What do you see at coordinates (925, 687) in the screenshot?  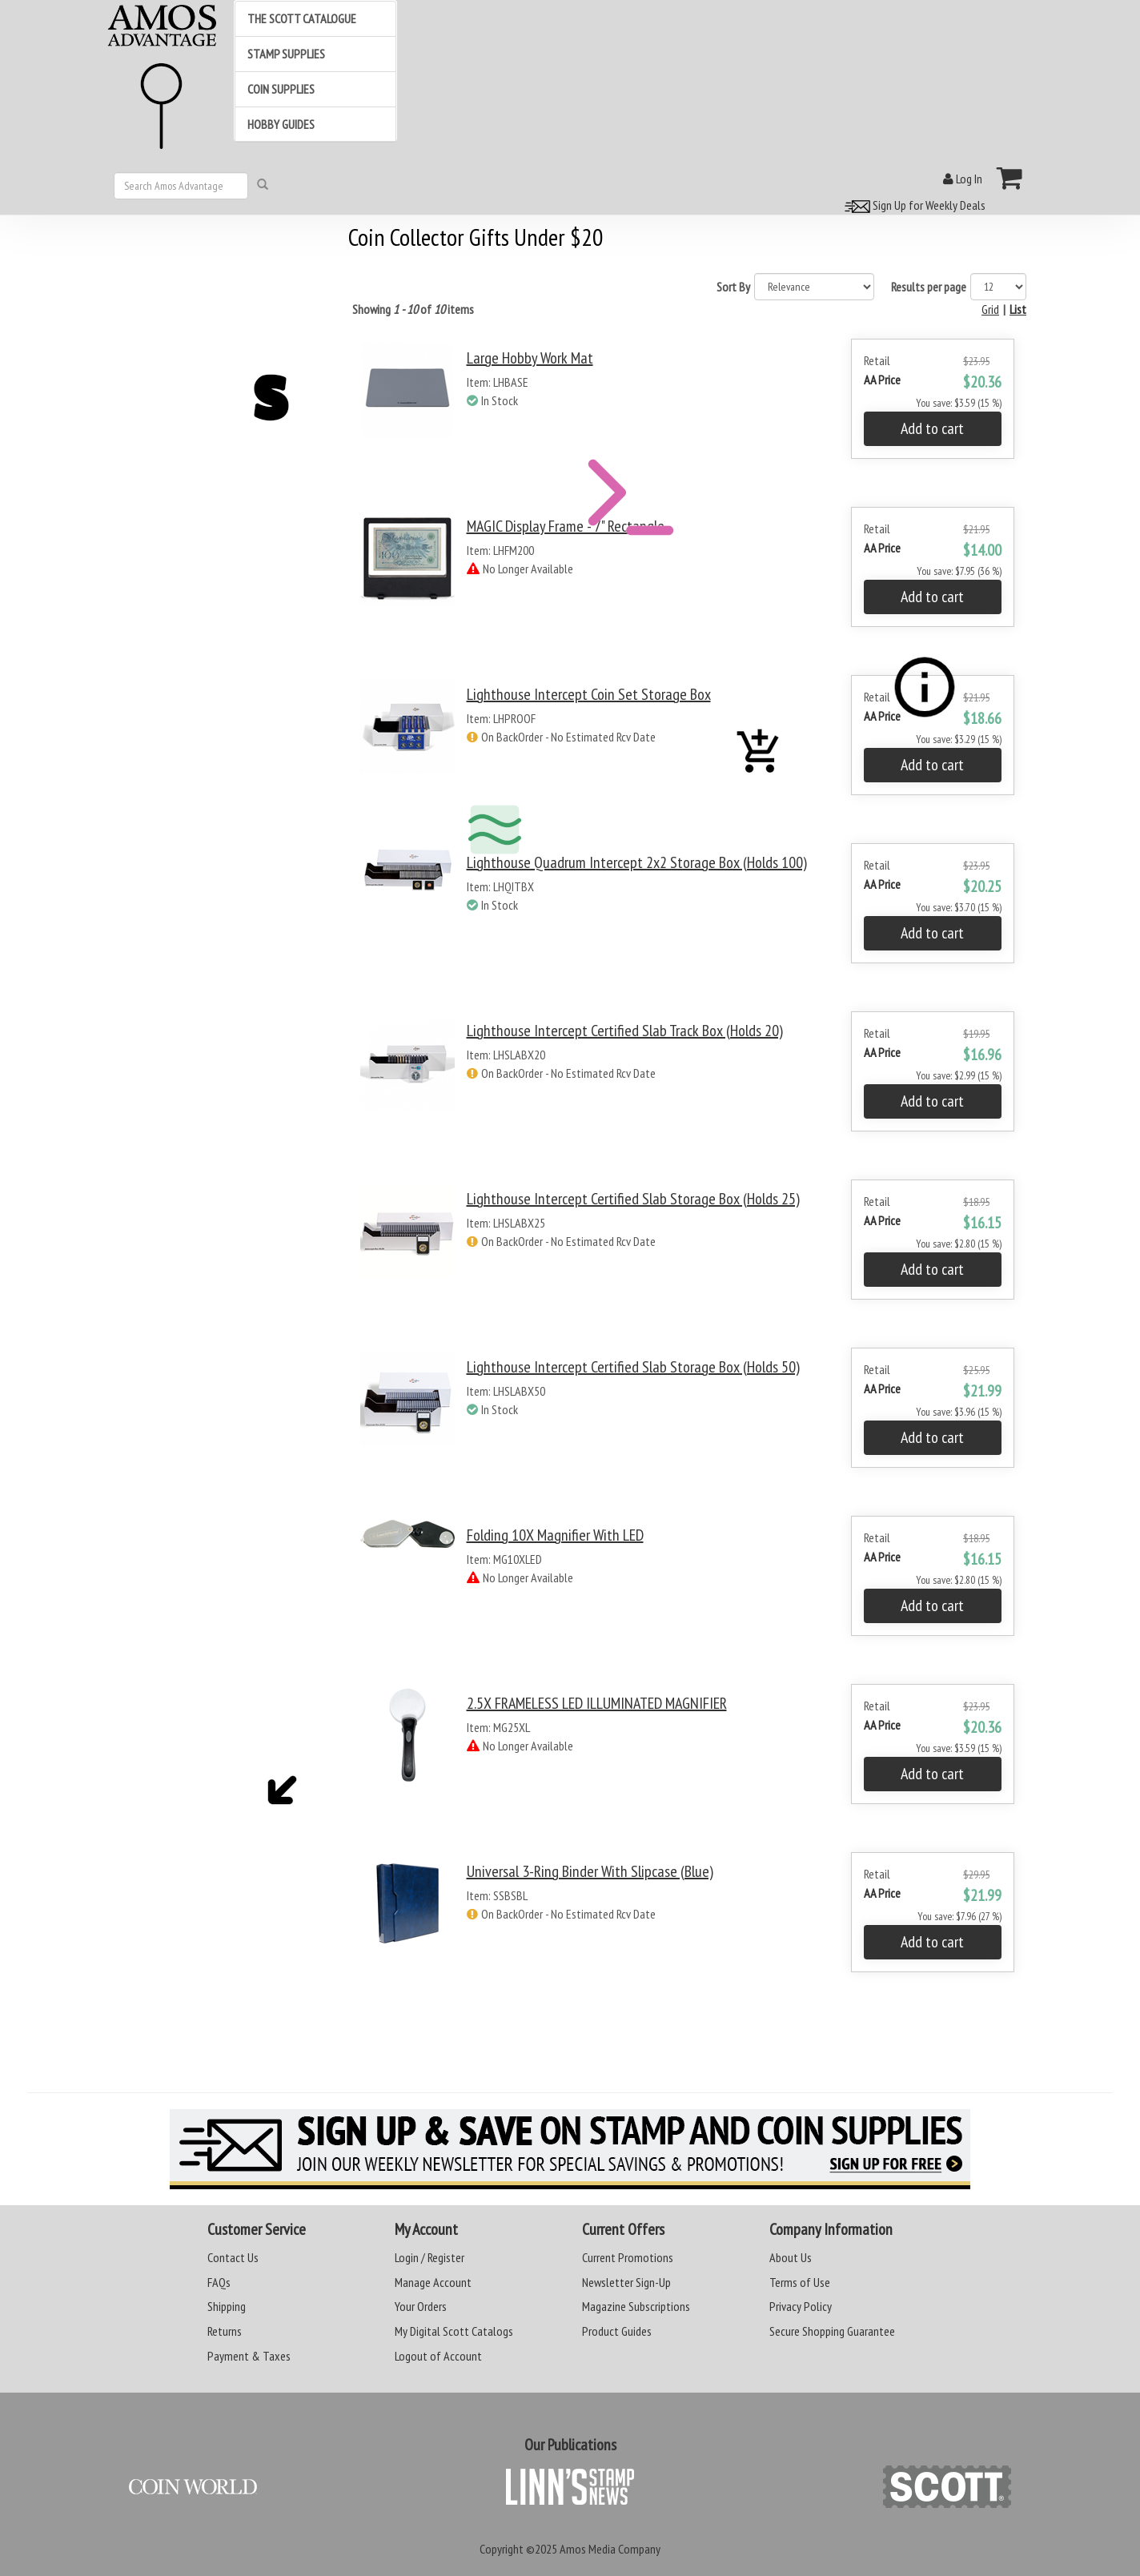 I see `view more information or details` at bounding box center [925, 687].